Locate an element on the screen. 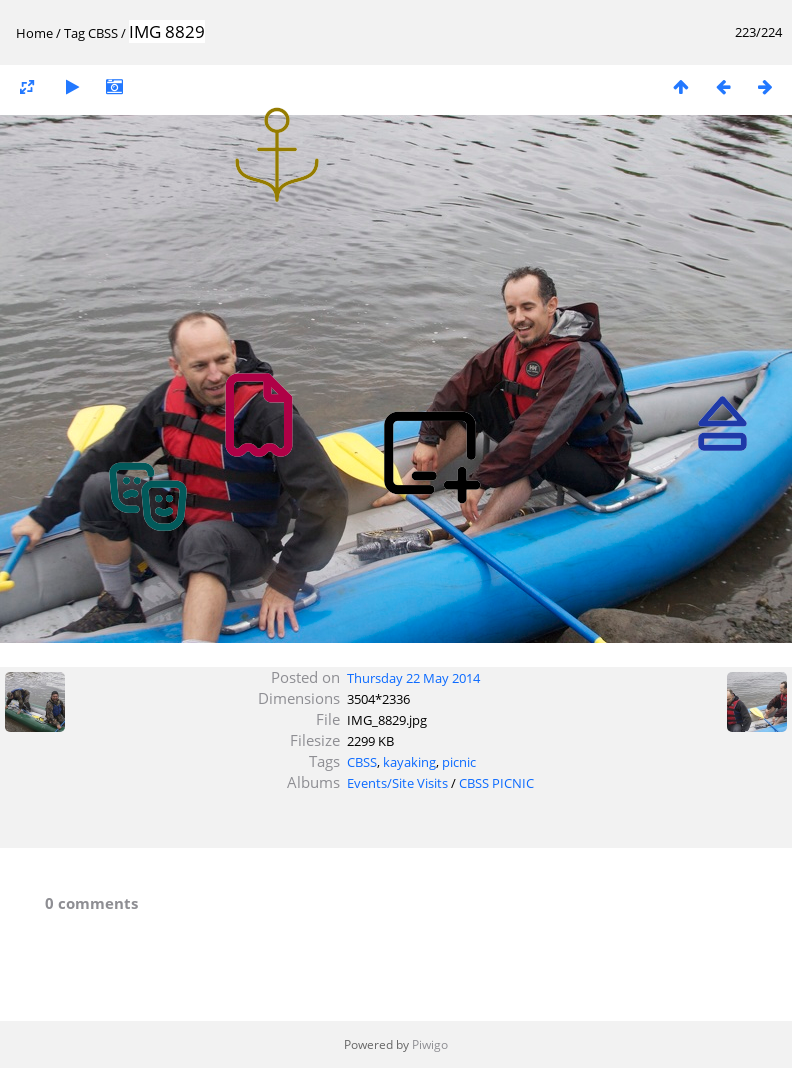 This screenshot has width=792, height=1068. anchor link to a specific section on the page is located at coordinates (277, 153).